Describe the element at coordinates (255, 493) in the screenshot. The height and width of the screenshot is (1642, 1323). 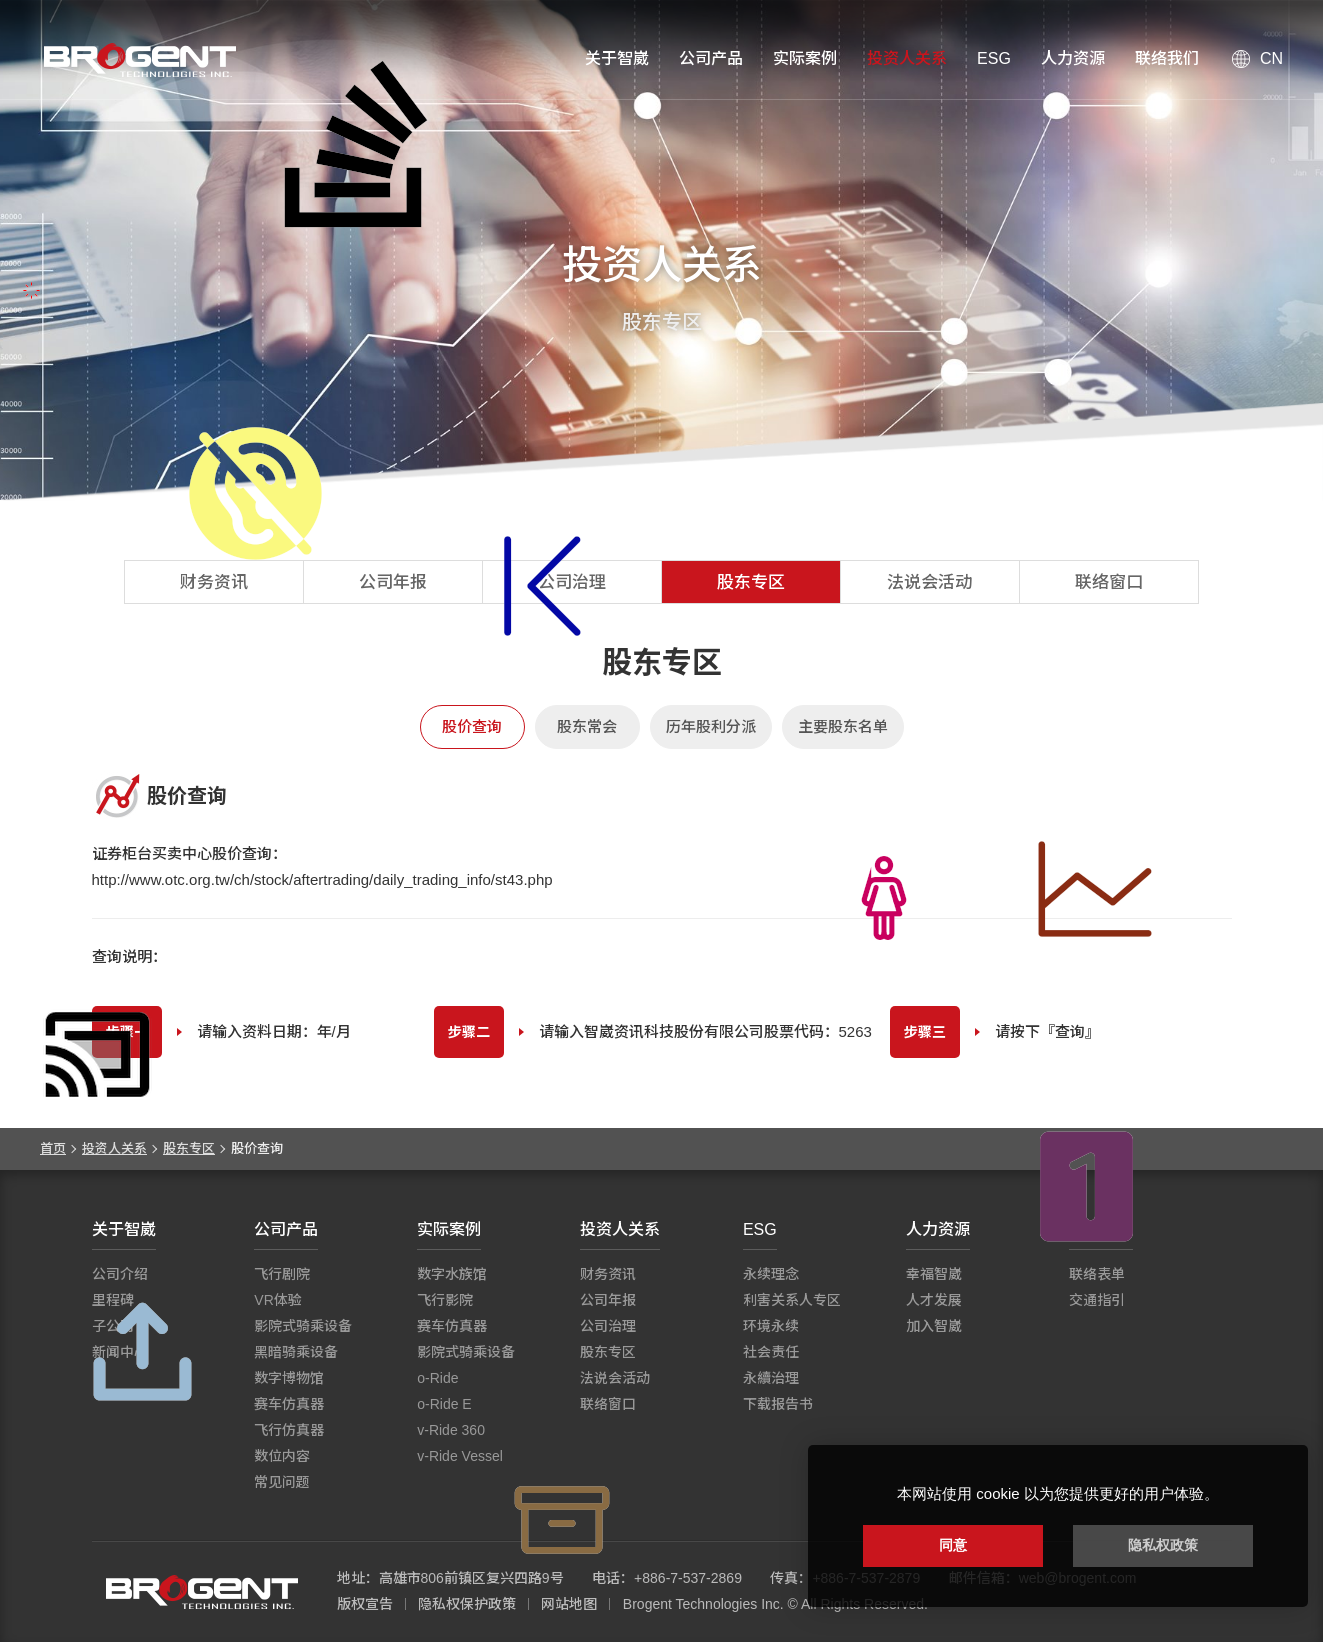
I see `mute or disable hearing assistance features` at that location.